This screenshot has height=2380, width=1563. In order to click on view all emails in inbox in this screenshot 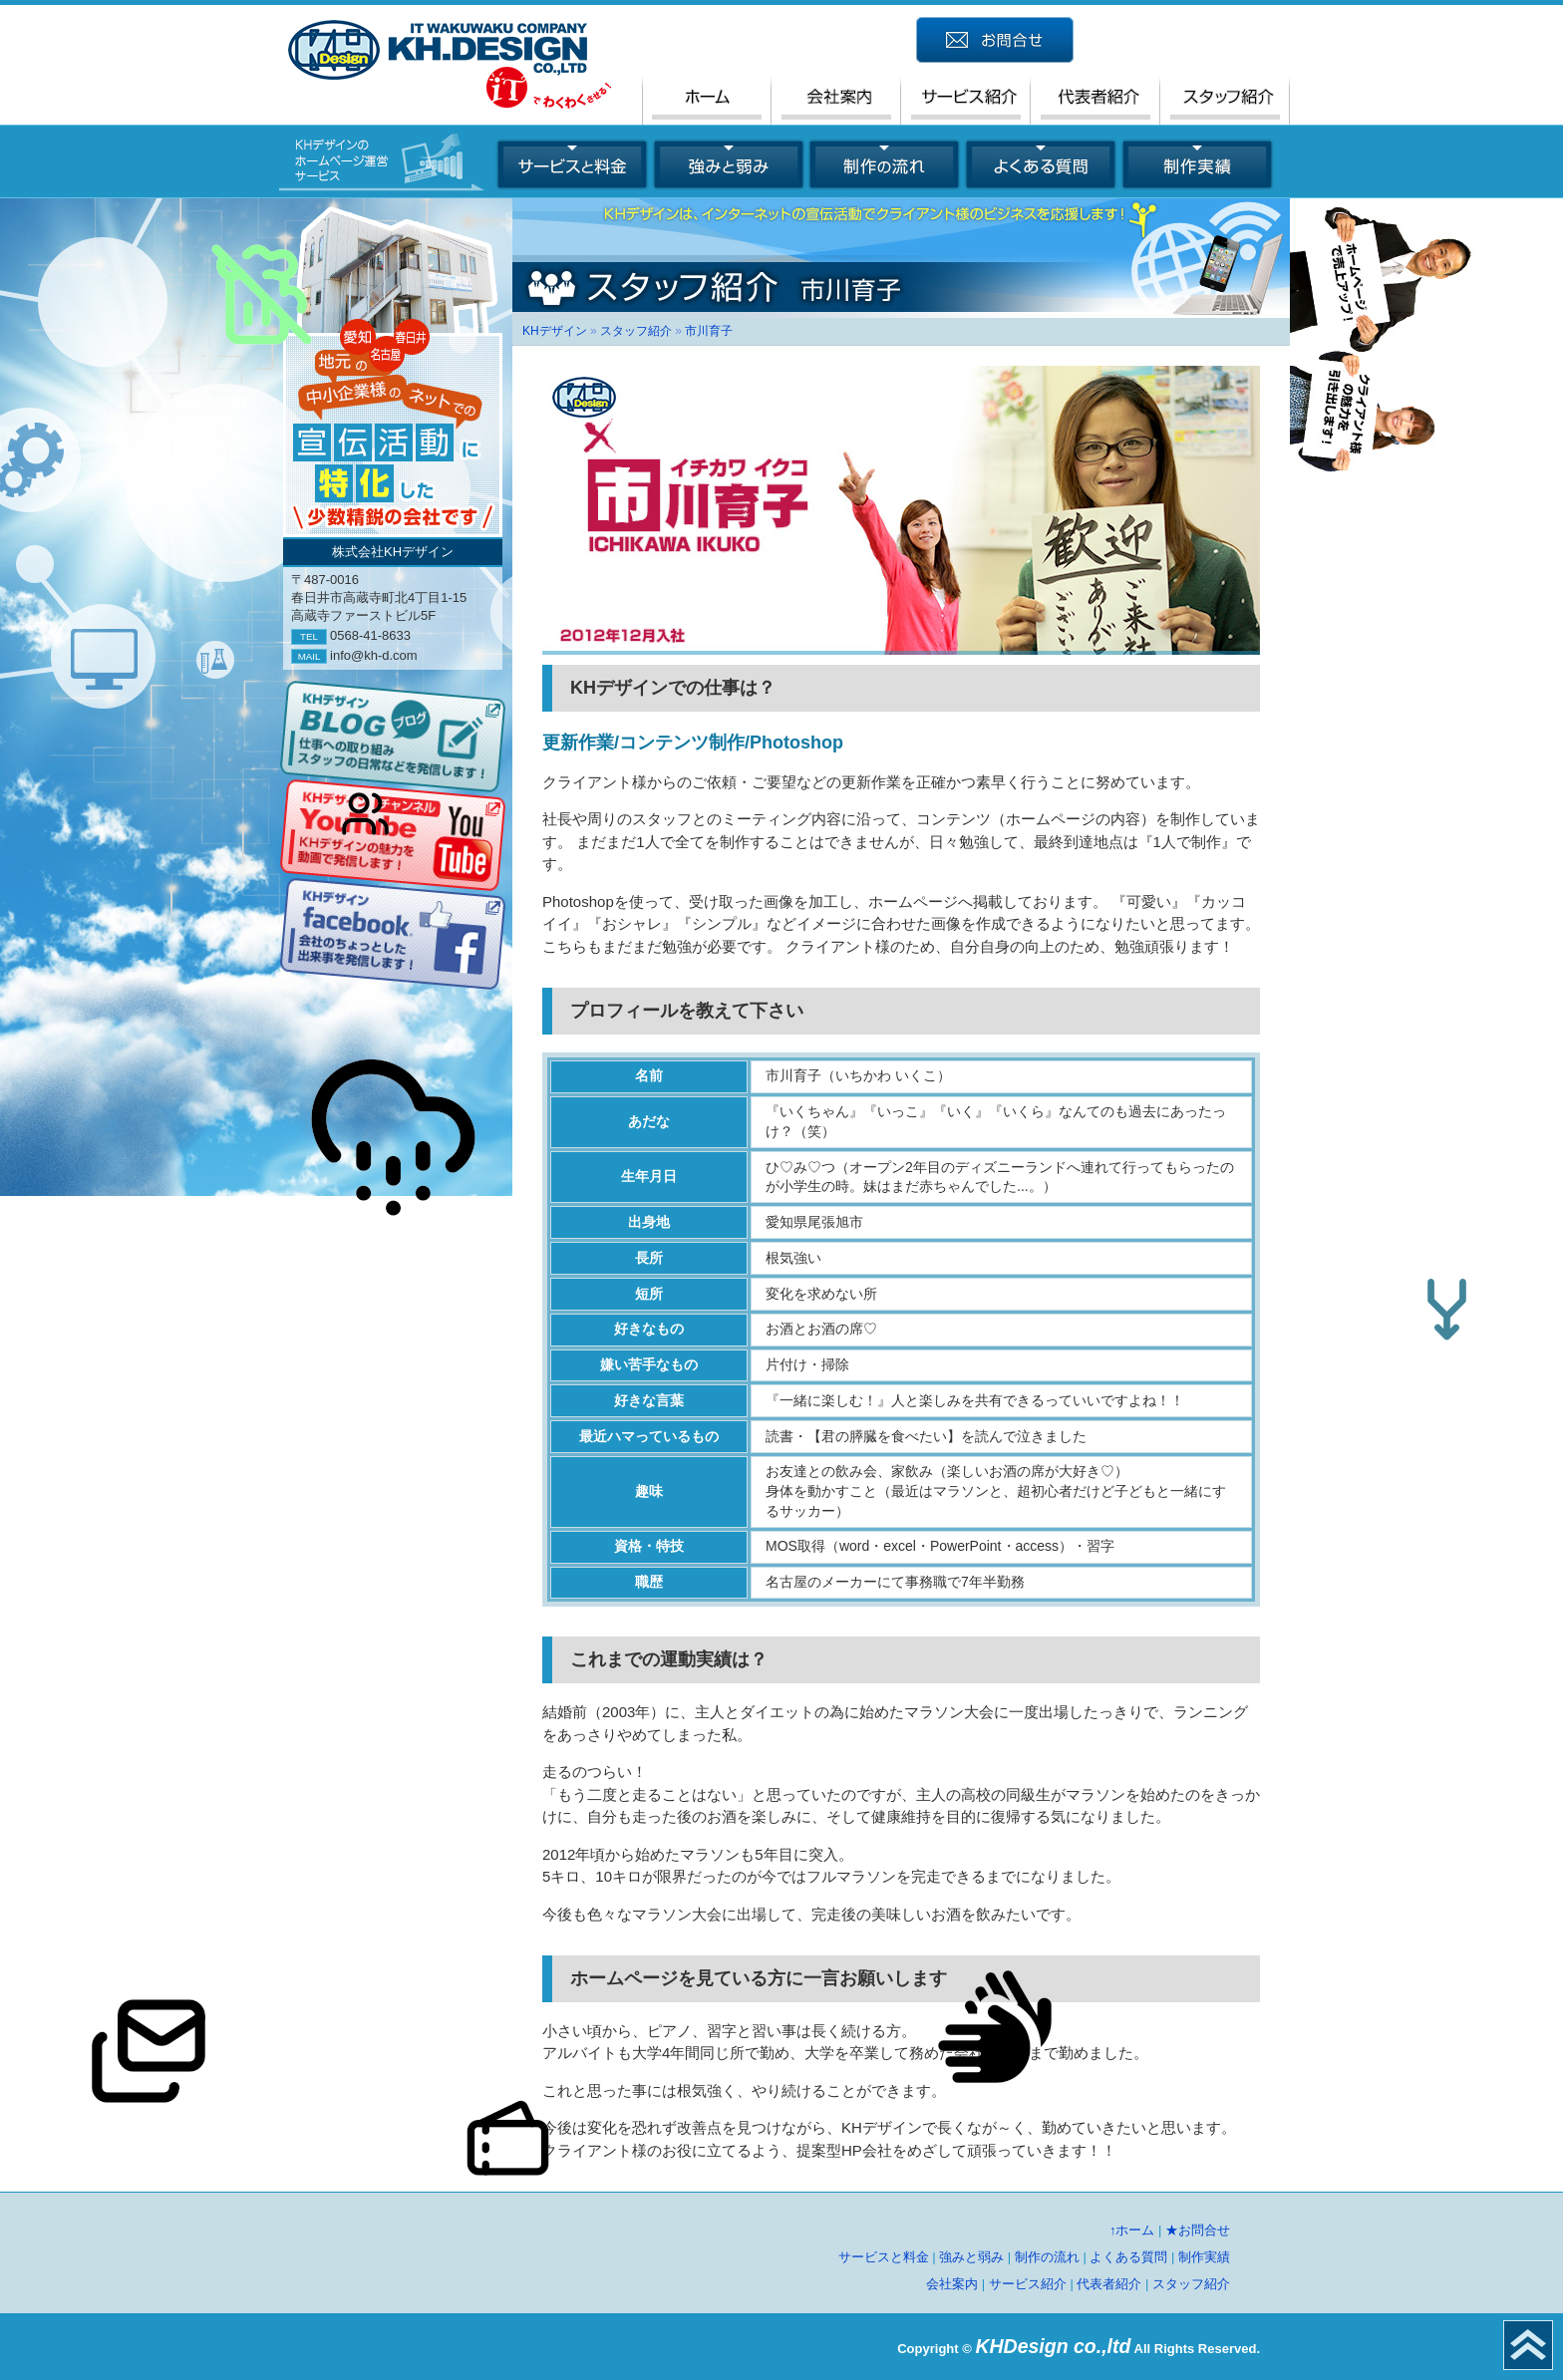, I will do `click(149, 2051)`.